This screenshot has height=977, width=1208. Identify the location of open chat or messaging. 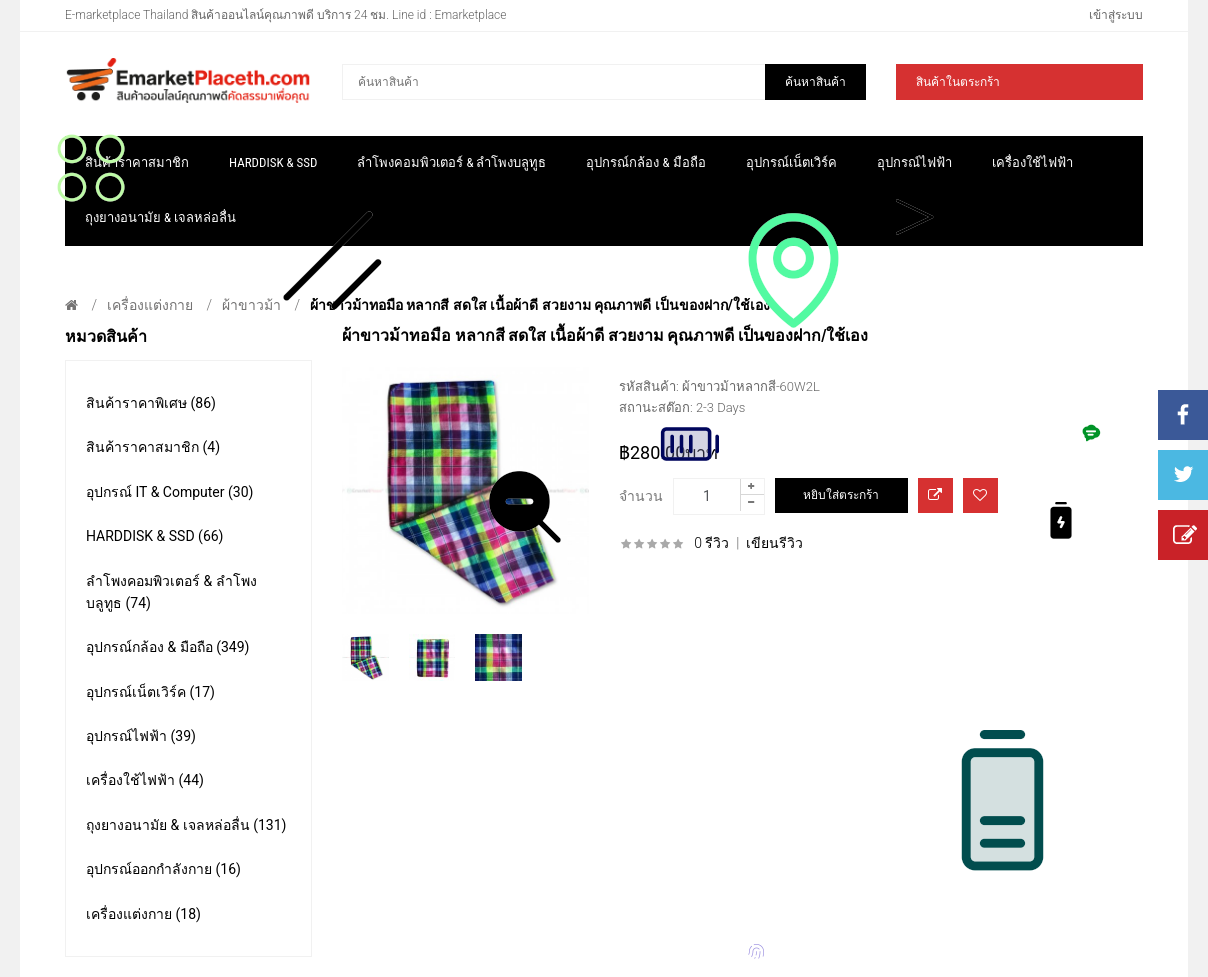
(1091, 433).